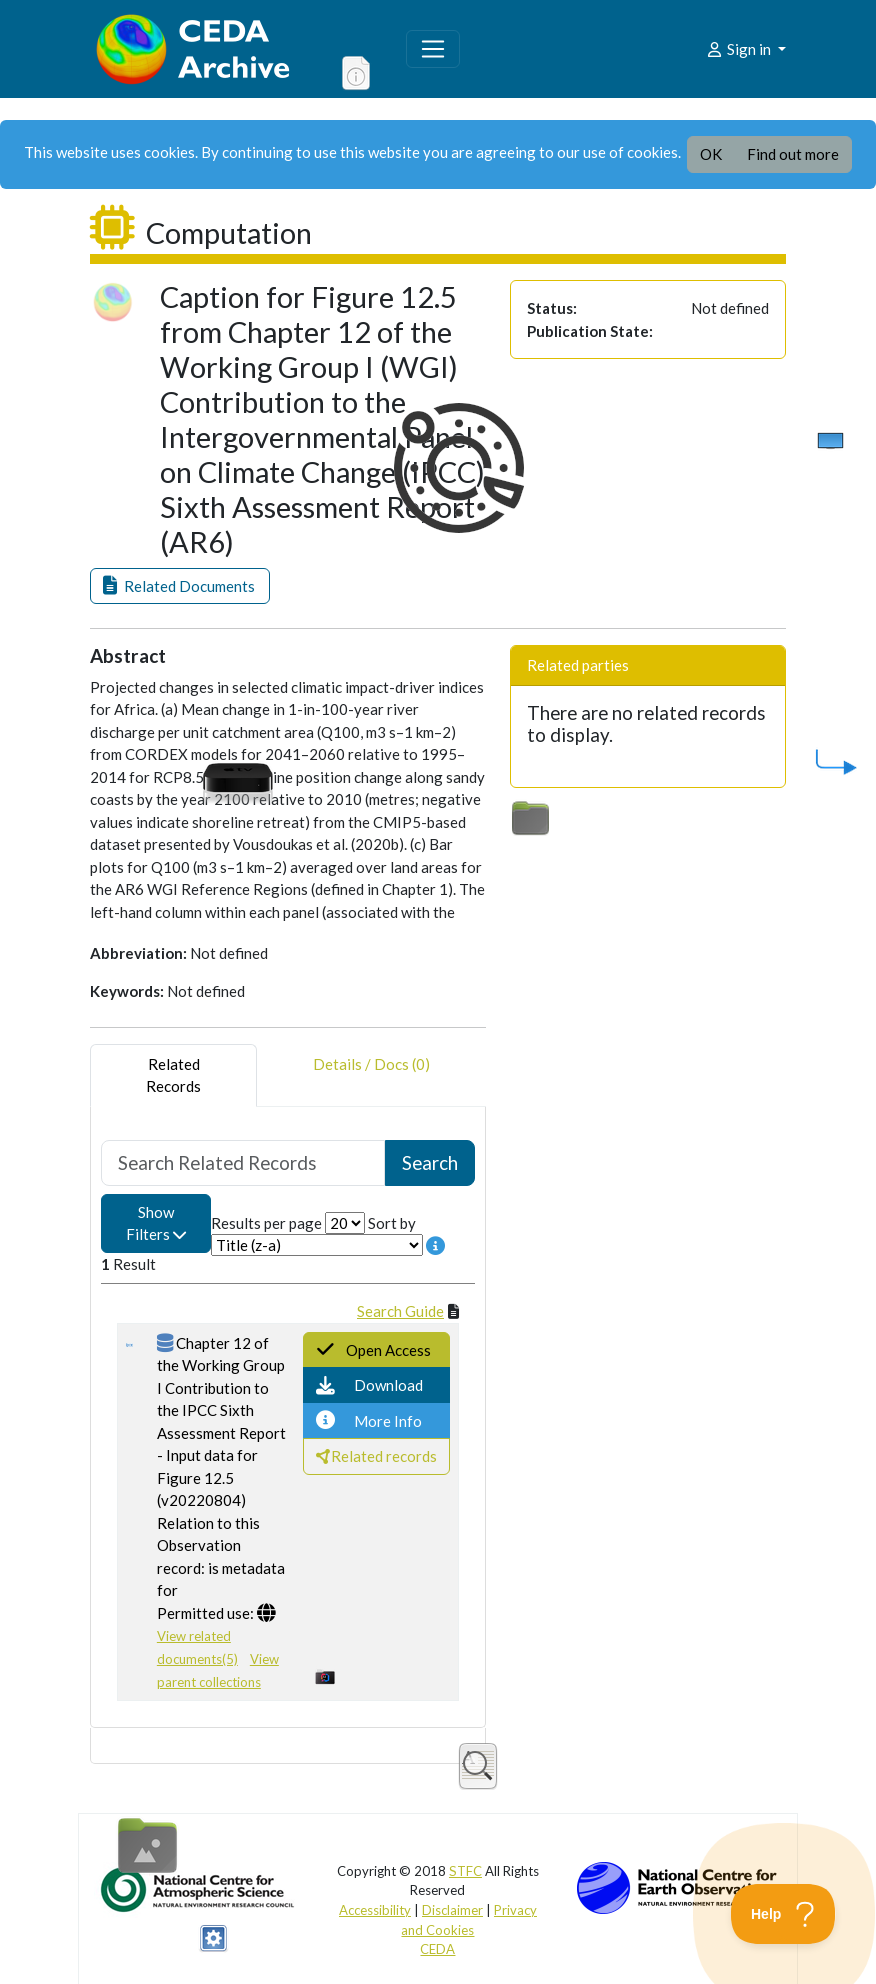 Image resolution: width=876 pixels, height=1984 pixels. Describe the element at coordinates (147, 1845) in the screenshot. I see `open your pictures folder` at that location.